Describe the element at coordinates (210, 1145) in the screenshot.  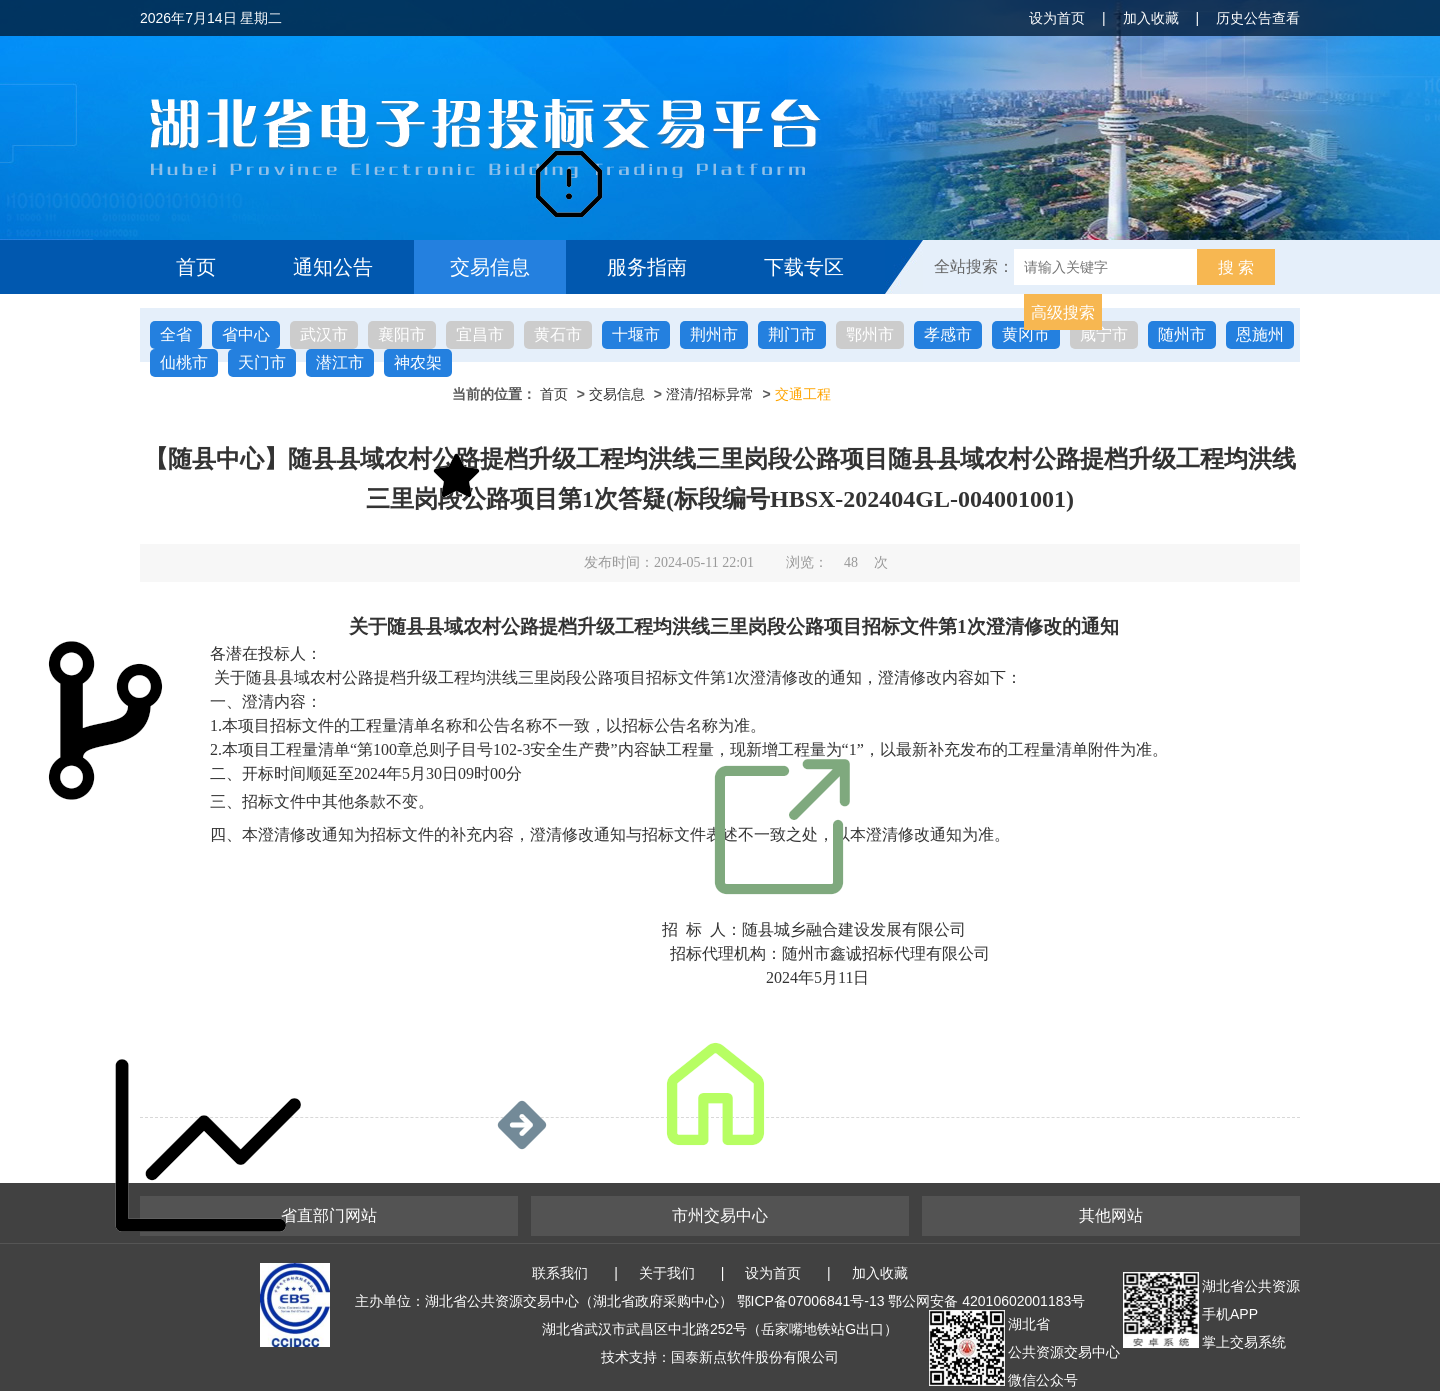
I see `view analytics or statistics` at that location.